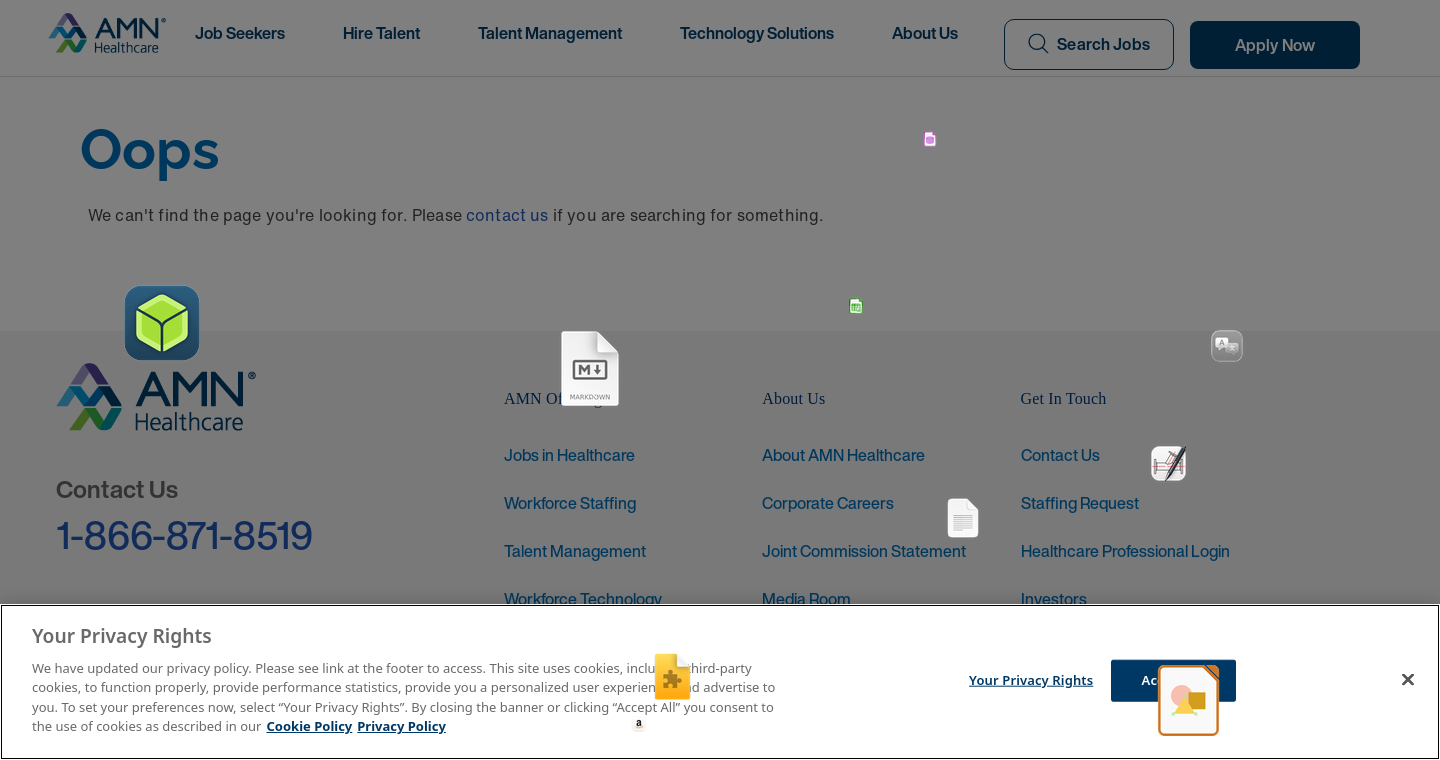 The image size is (1440, 760). I want to click on open a libreoffice draw document, so click(1188, 700).